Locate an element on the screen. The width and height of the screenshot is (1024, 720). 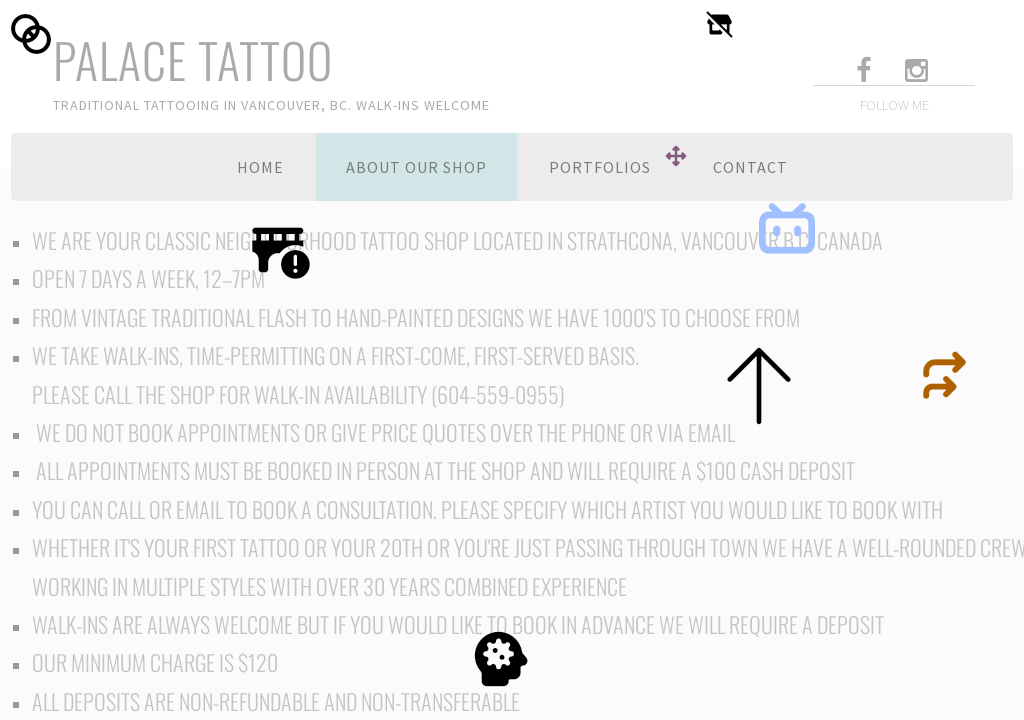
redirect or forward multiple items is located at coordinates (944, 377).